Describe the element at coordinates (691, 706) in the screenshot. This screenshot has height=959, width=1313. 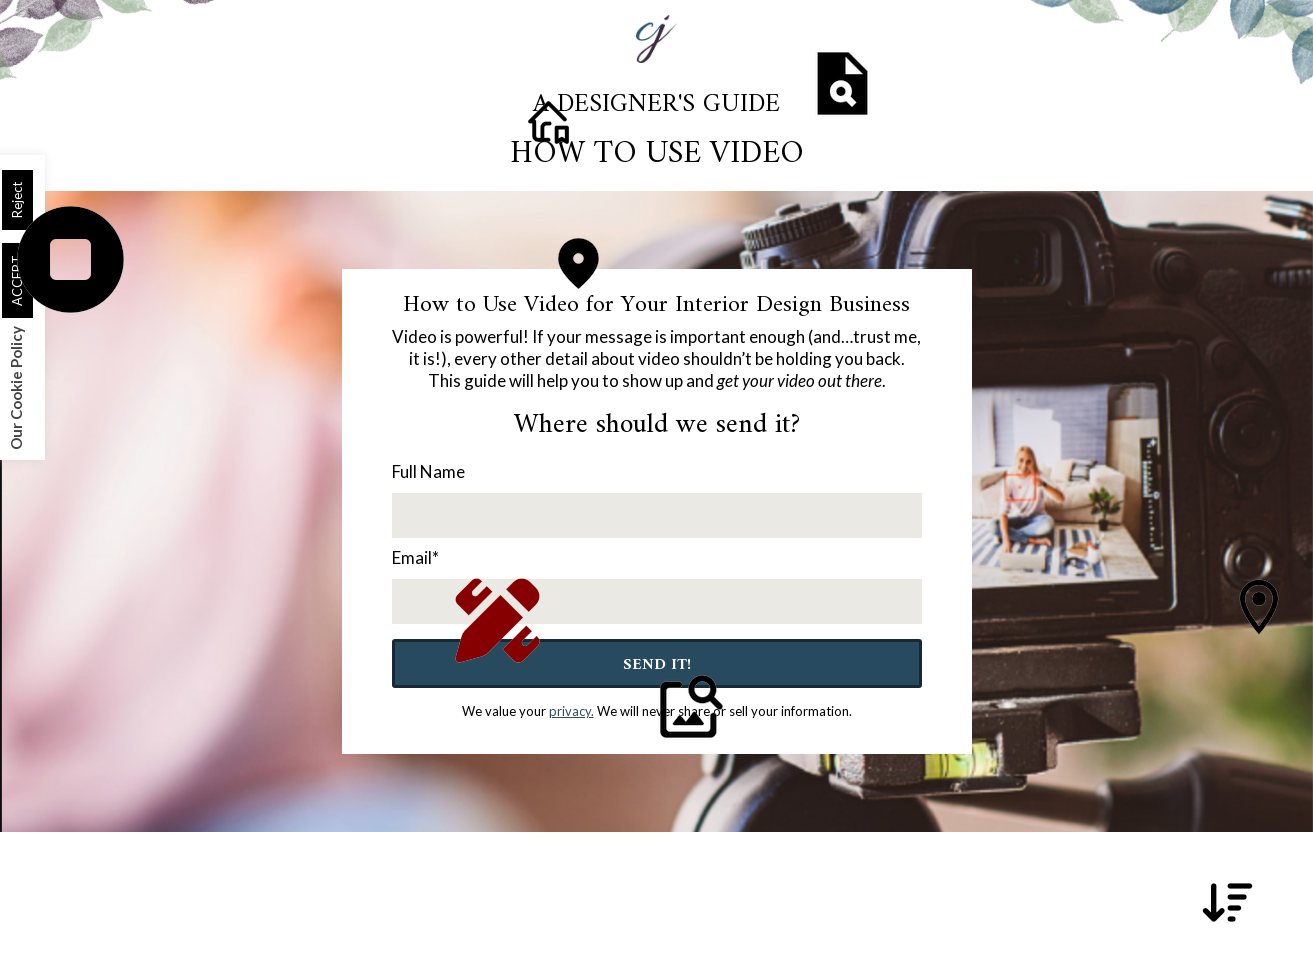
I see `search for images or photos` at that location.